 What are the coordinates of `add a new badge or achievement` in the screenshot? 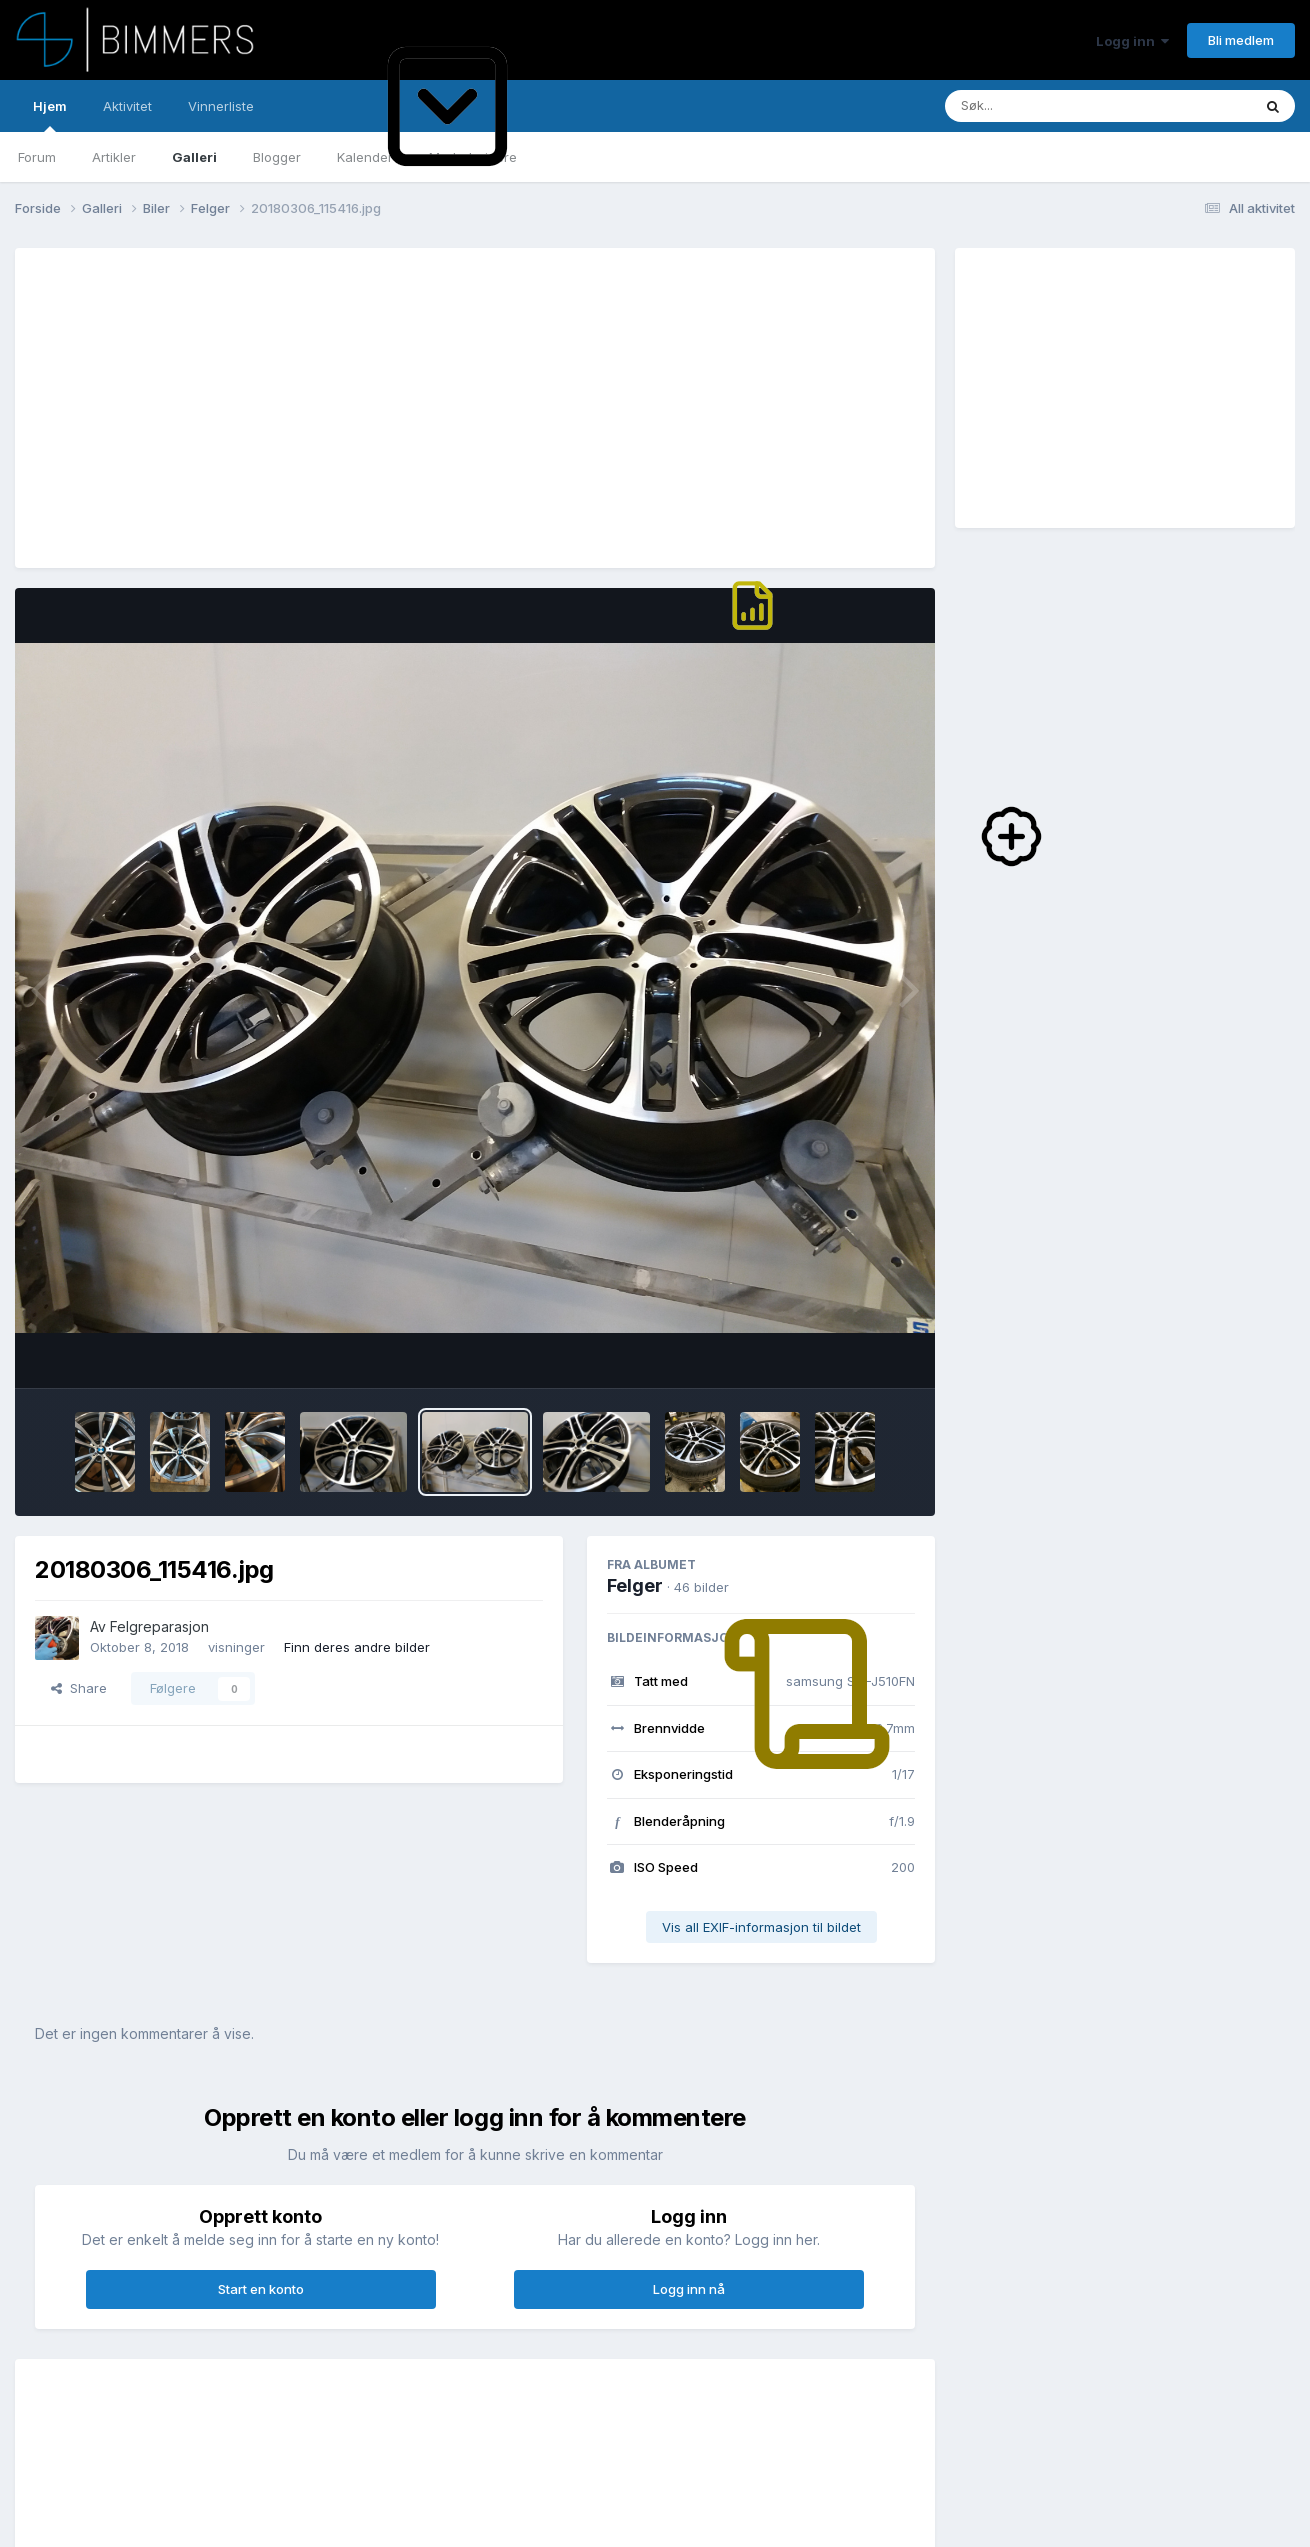 It's located at (1011, 836).